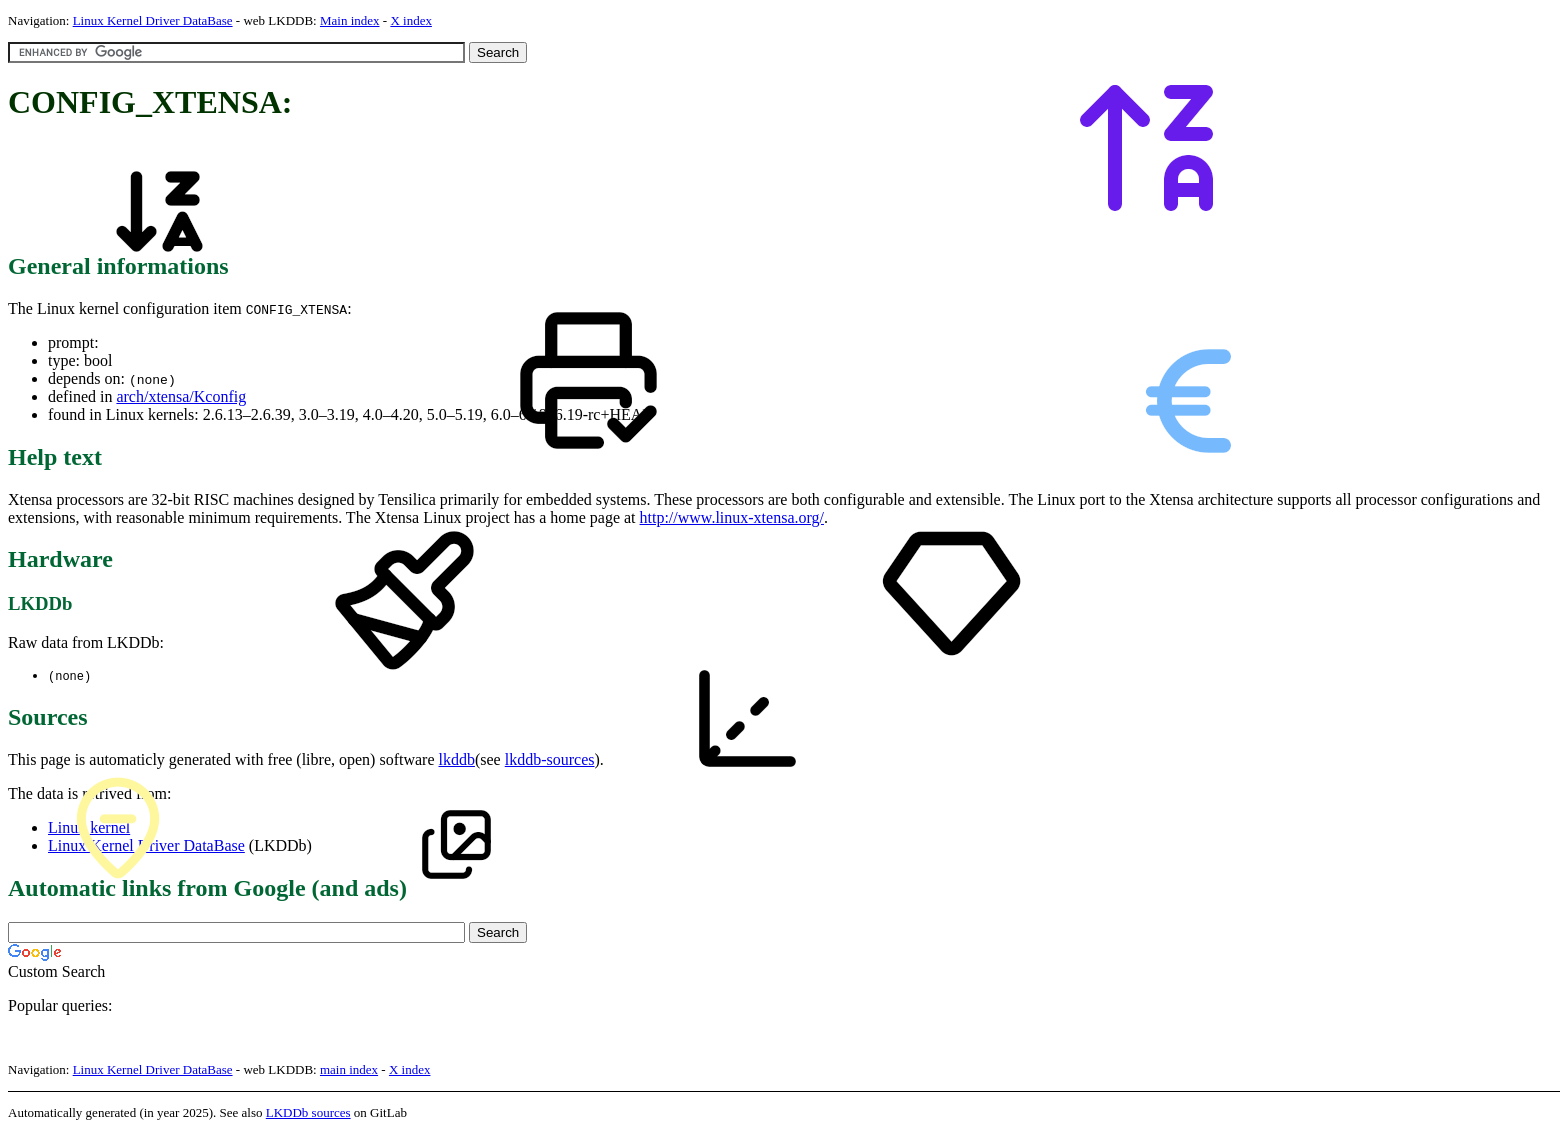 This screenshot has height=1135, width=1568. I want to click on print job completed successfully, so click(588, 380).